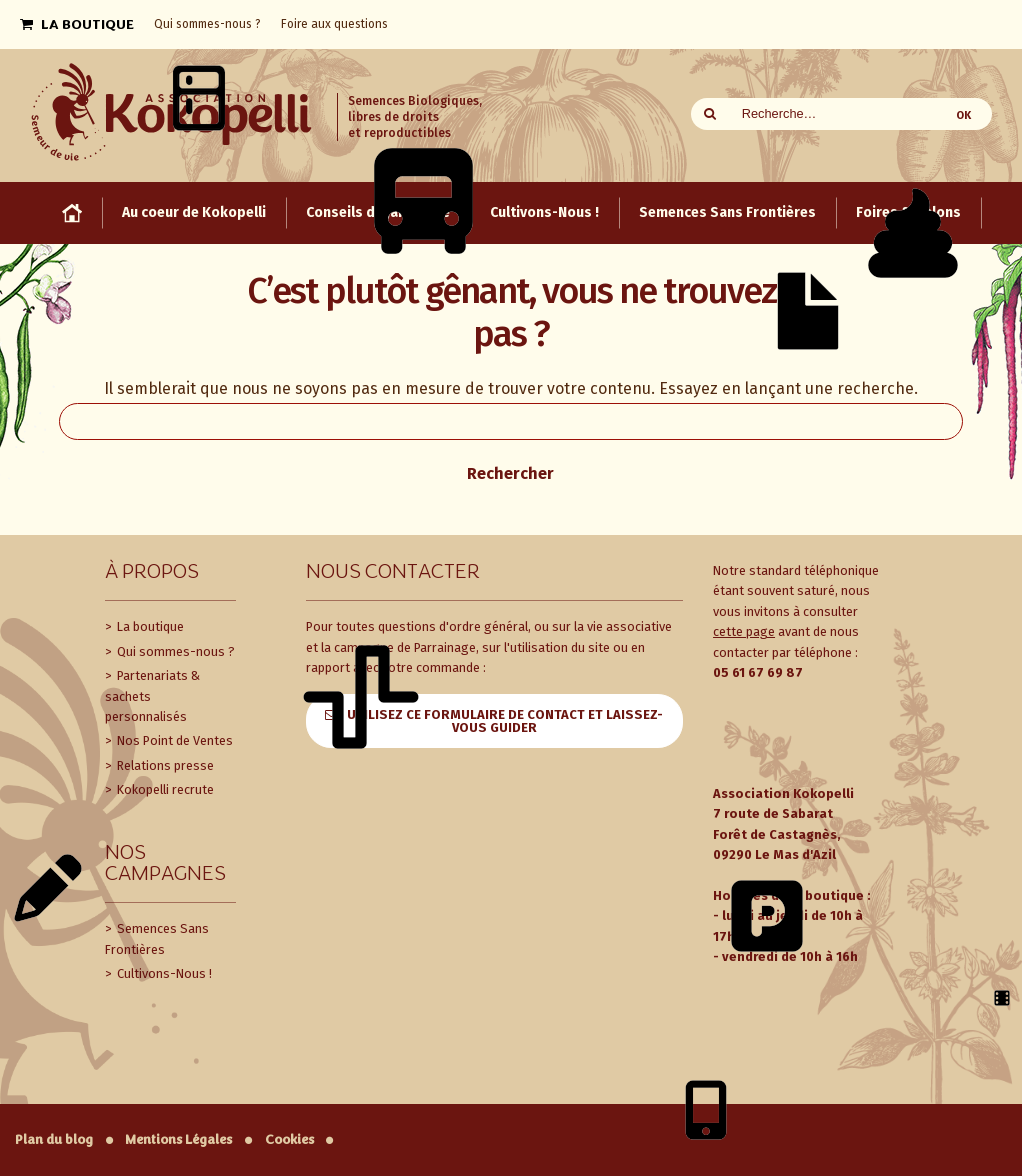 This screenshot has width=1022, height=1176. I want to click on access video or film content, so click(1002, 998).